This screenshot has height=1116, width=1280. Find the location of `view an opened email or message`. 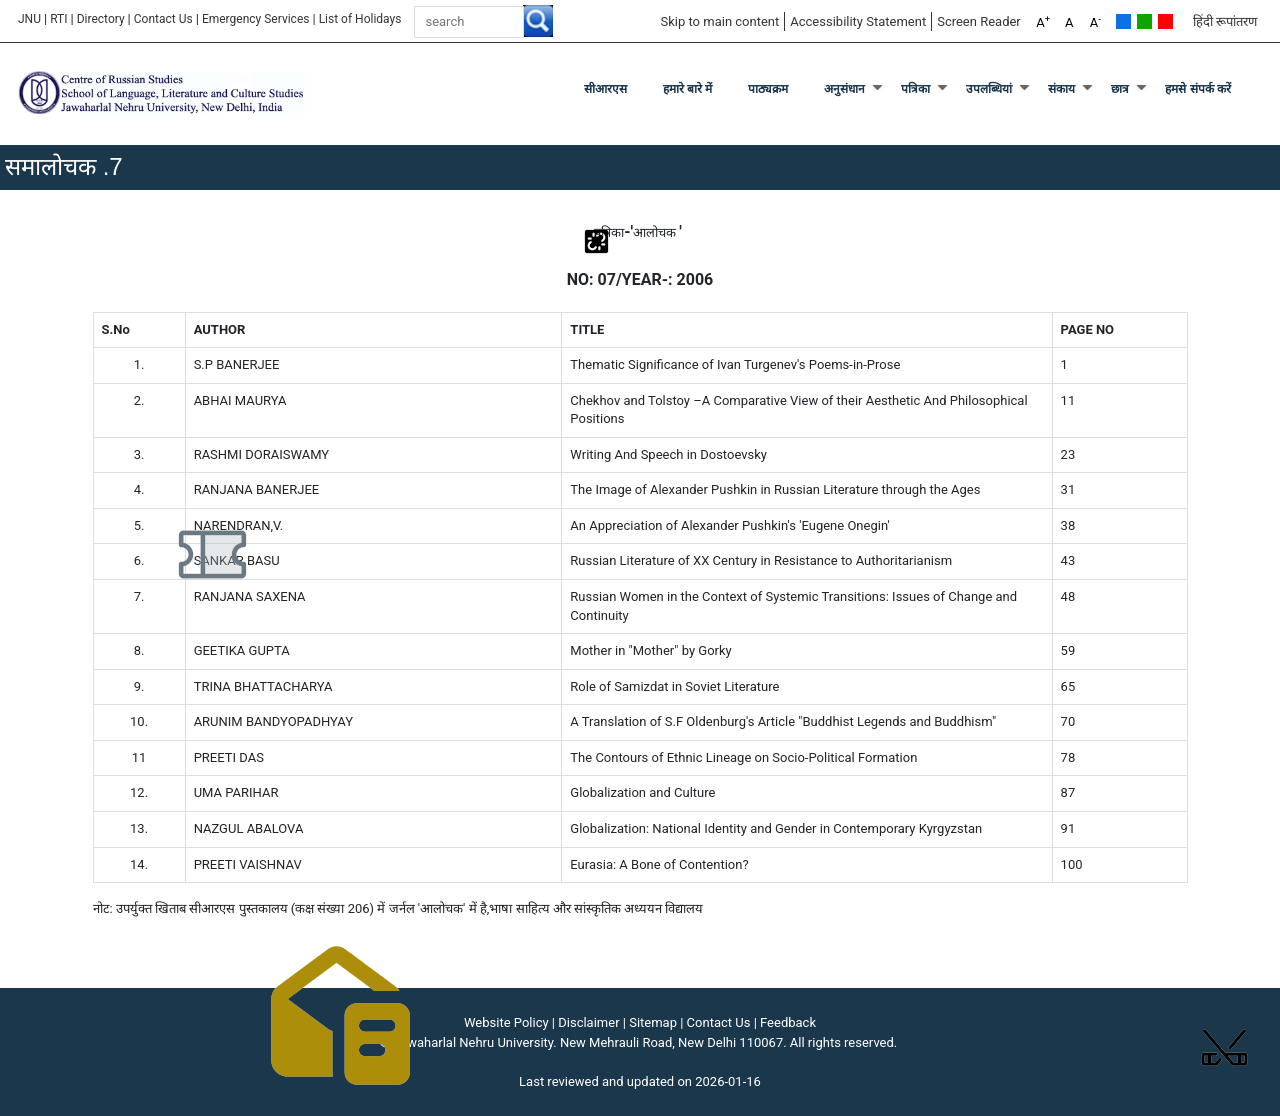

view an opened email or message is located at coordinates (336, 1019).